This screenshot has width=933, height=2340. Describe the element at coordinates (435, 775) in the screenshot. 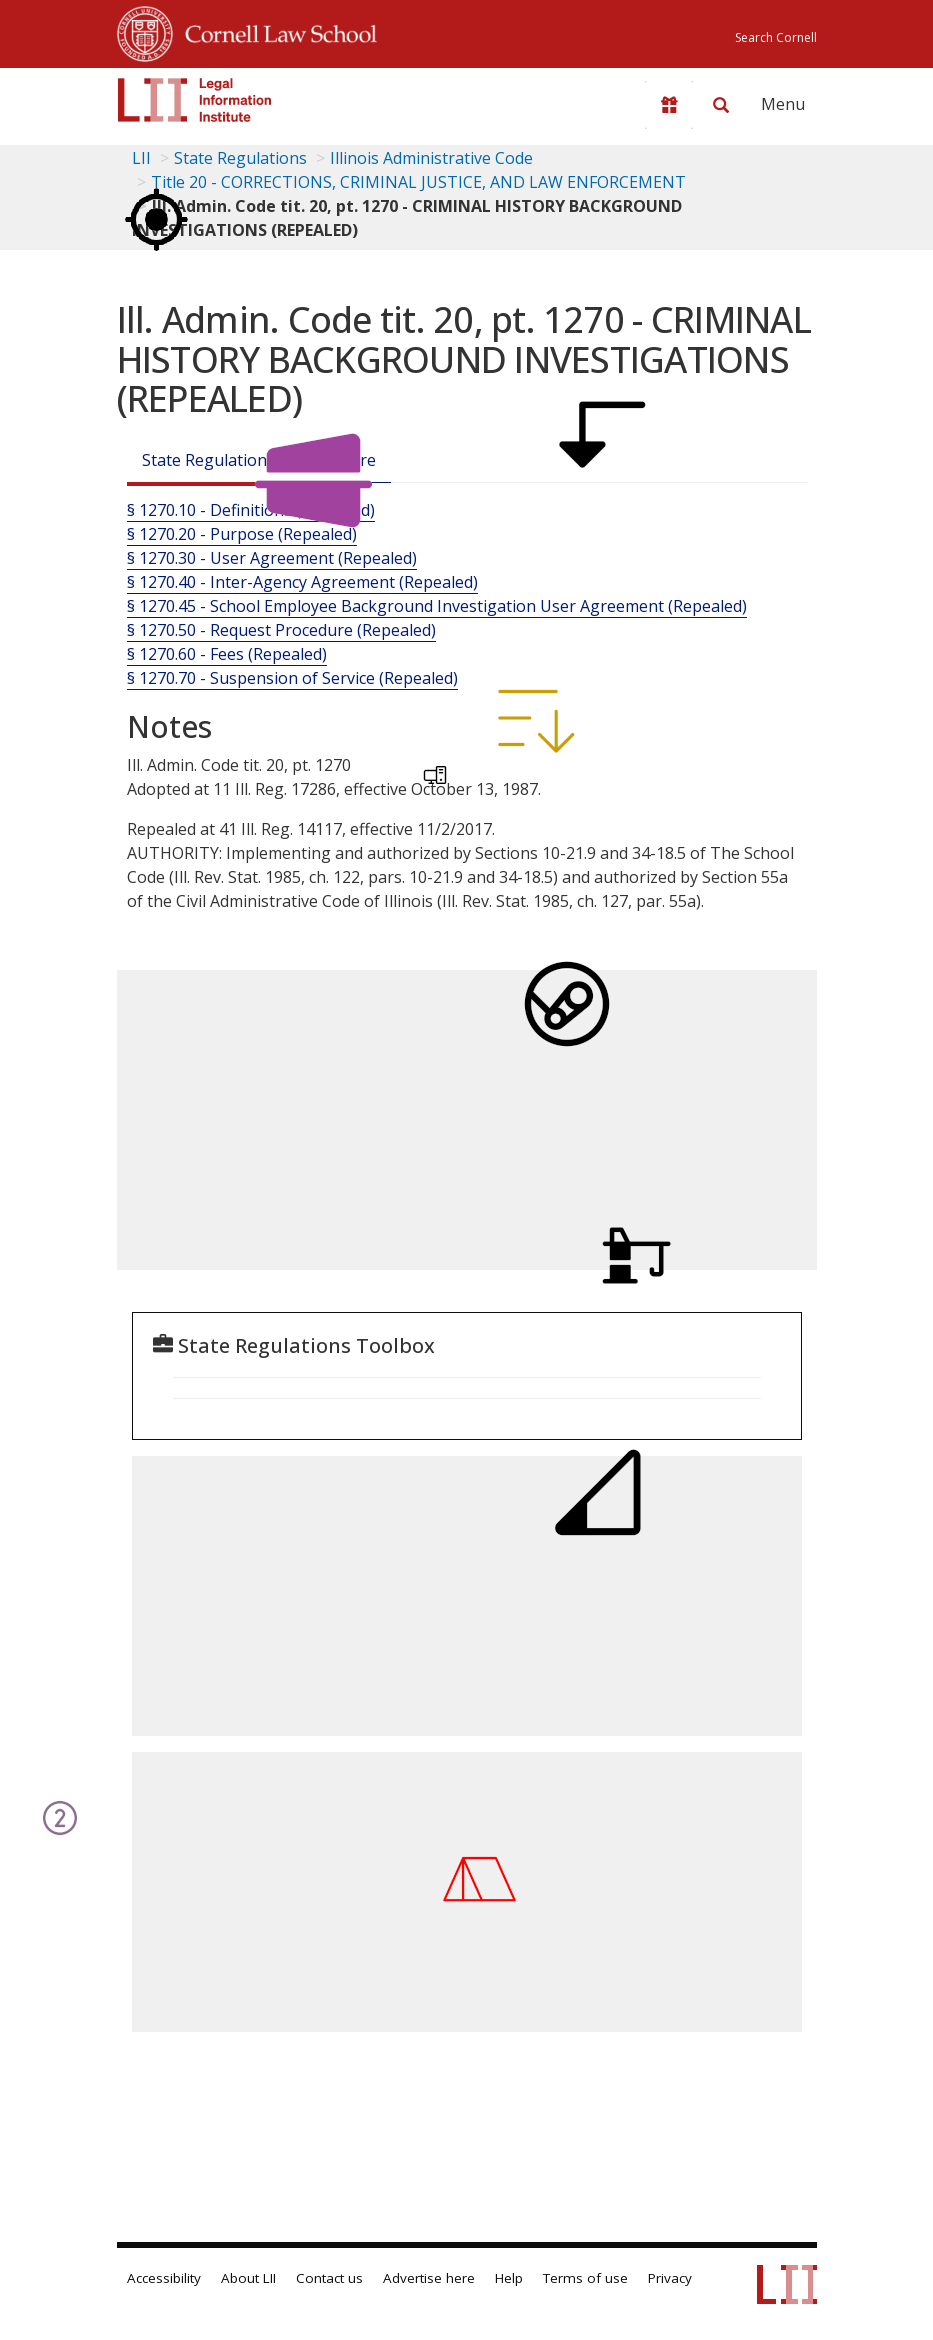

I see `access desktop computer settings` at that location.